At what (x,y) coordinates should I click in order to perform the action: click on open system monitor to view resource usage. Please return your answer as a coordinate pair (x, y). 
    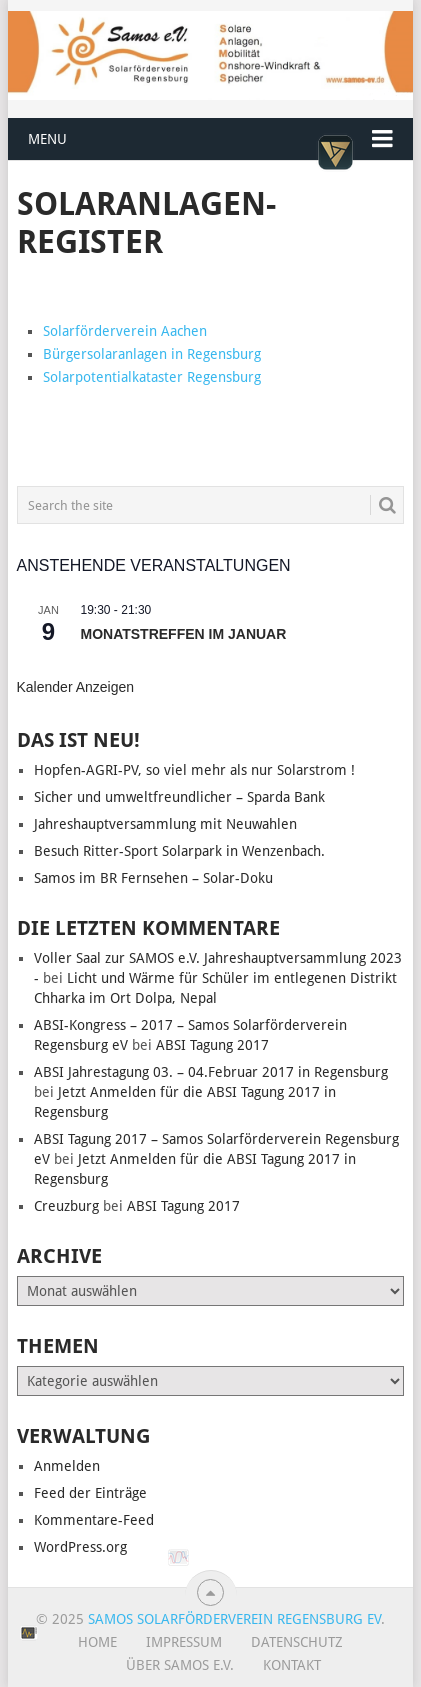
    Looking at the image, I should click on (29, 1633).